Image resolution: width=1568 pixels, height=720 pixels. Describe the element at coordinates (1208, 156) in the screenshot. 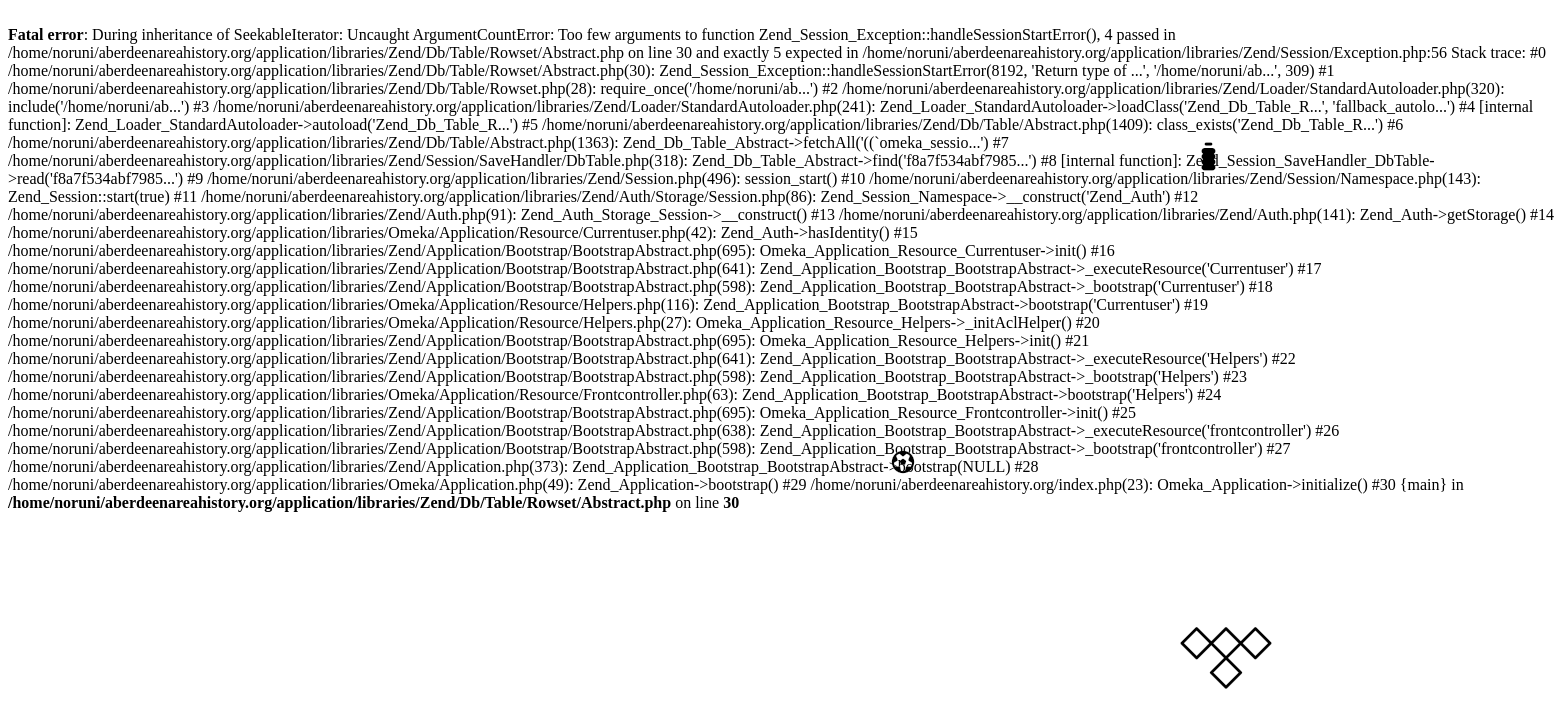

I see `track your water intake` at that location.